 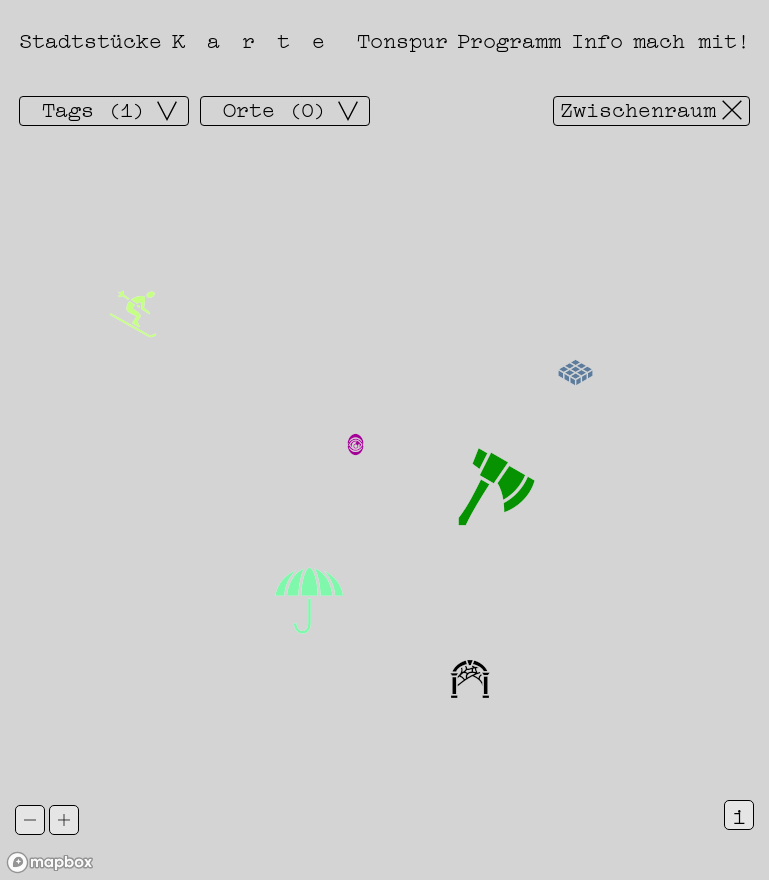 I want to click on access skiing or winter sports activities, so click(x=133, y=314).